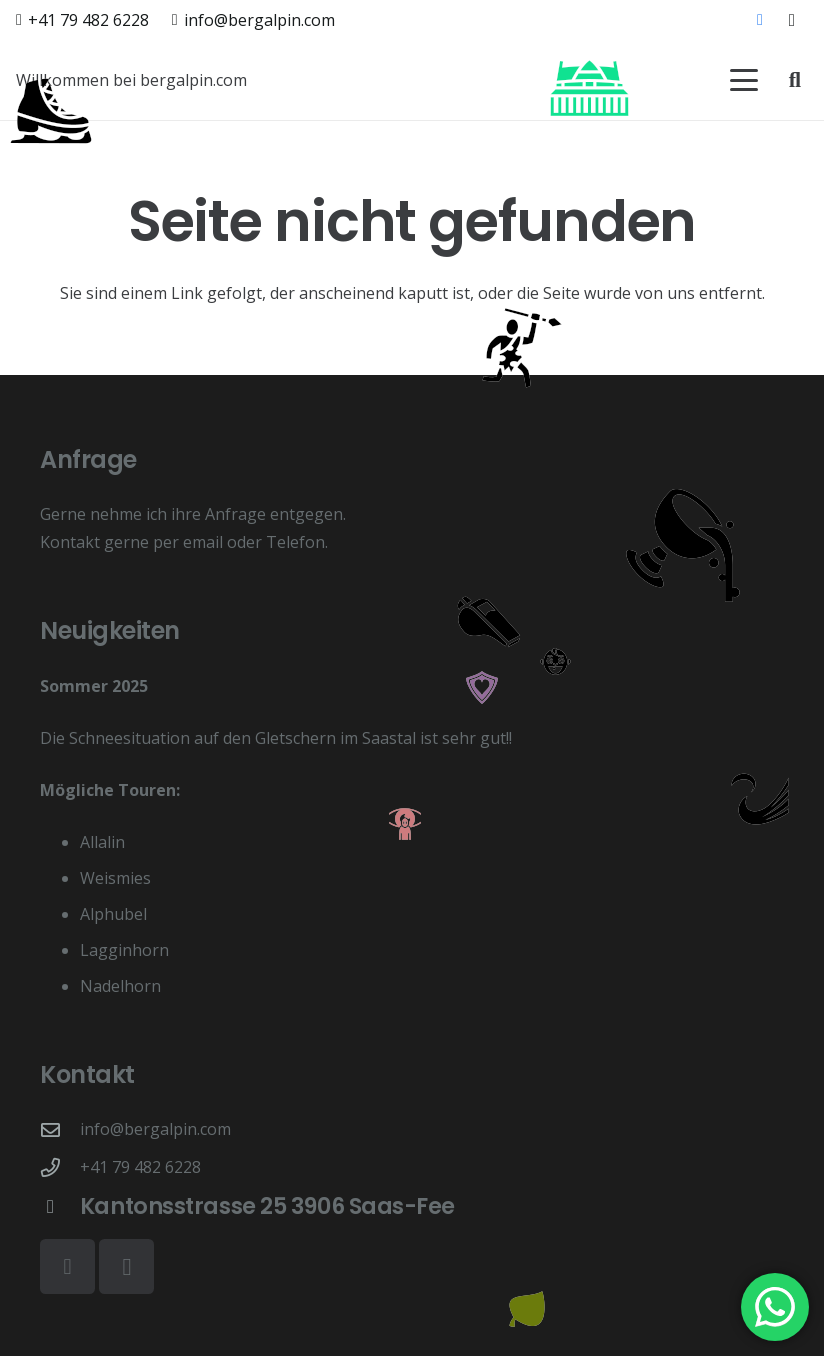  Describe the element at coordinates (522, 348) in the screenshot. I see `select caveman character class` at that location.